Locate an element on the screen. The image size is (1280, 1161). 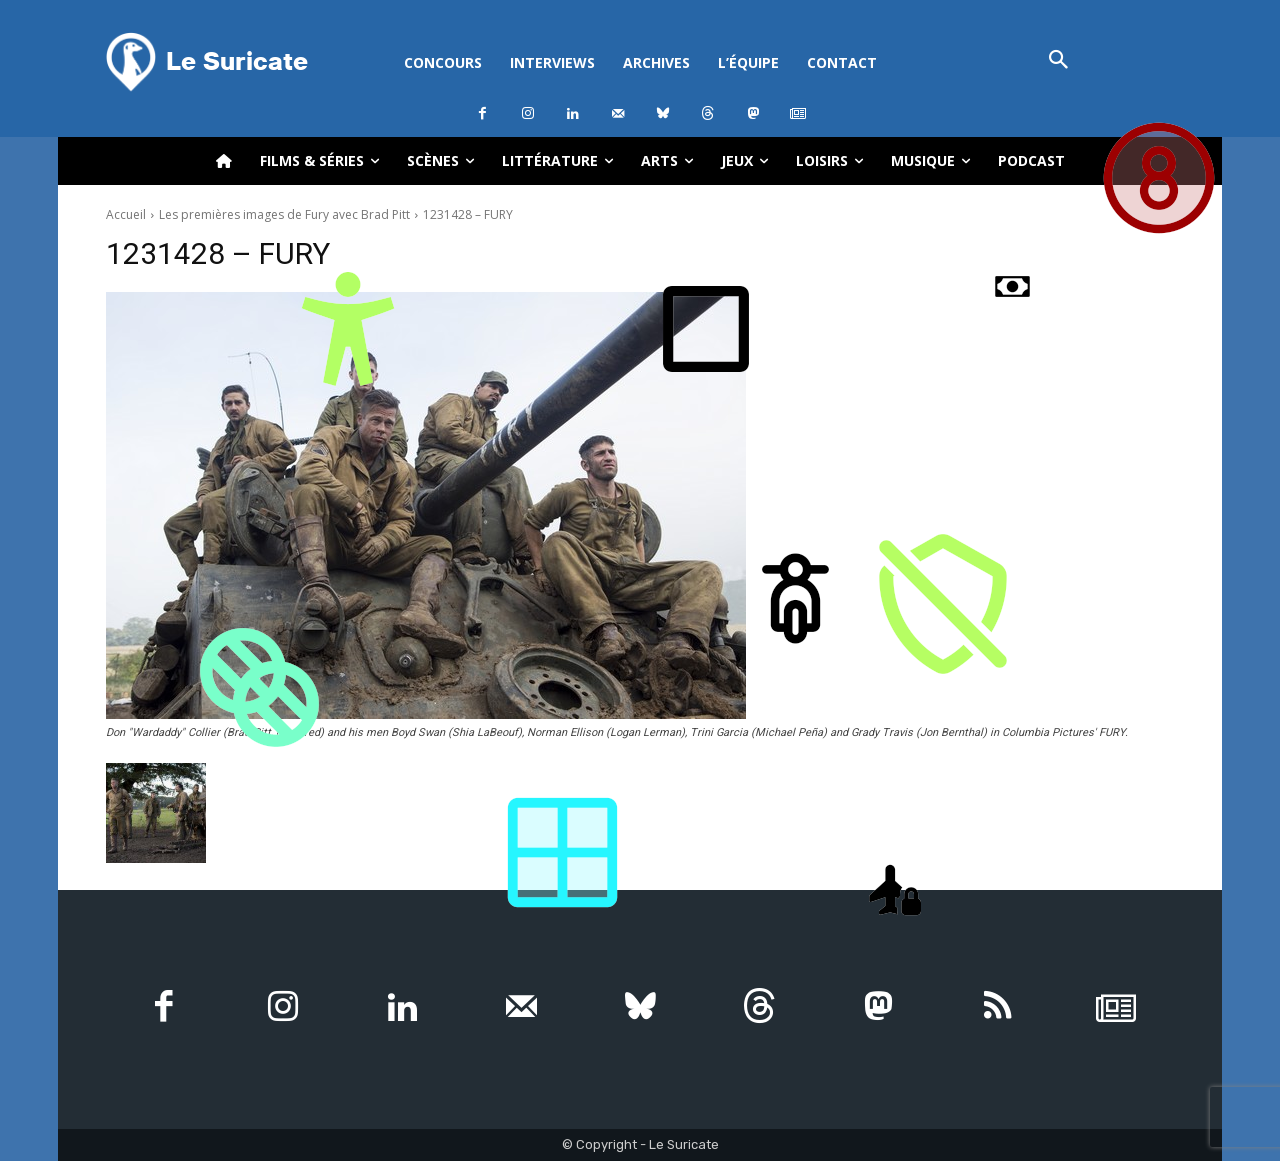
access accessibility settings is located at coordinates (348, 329).